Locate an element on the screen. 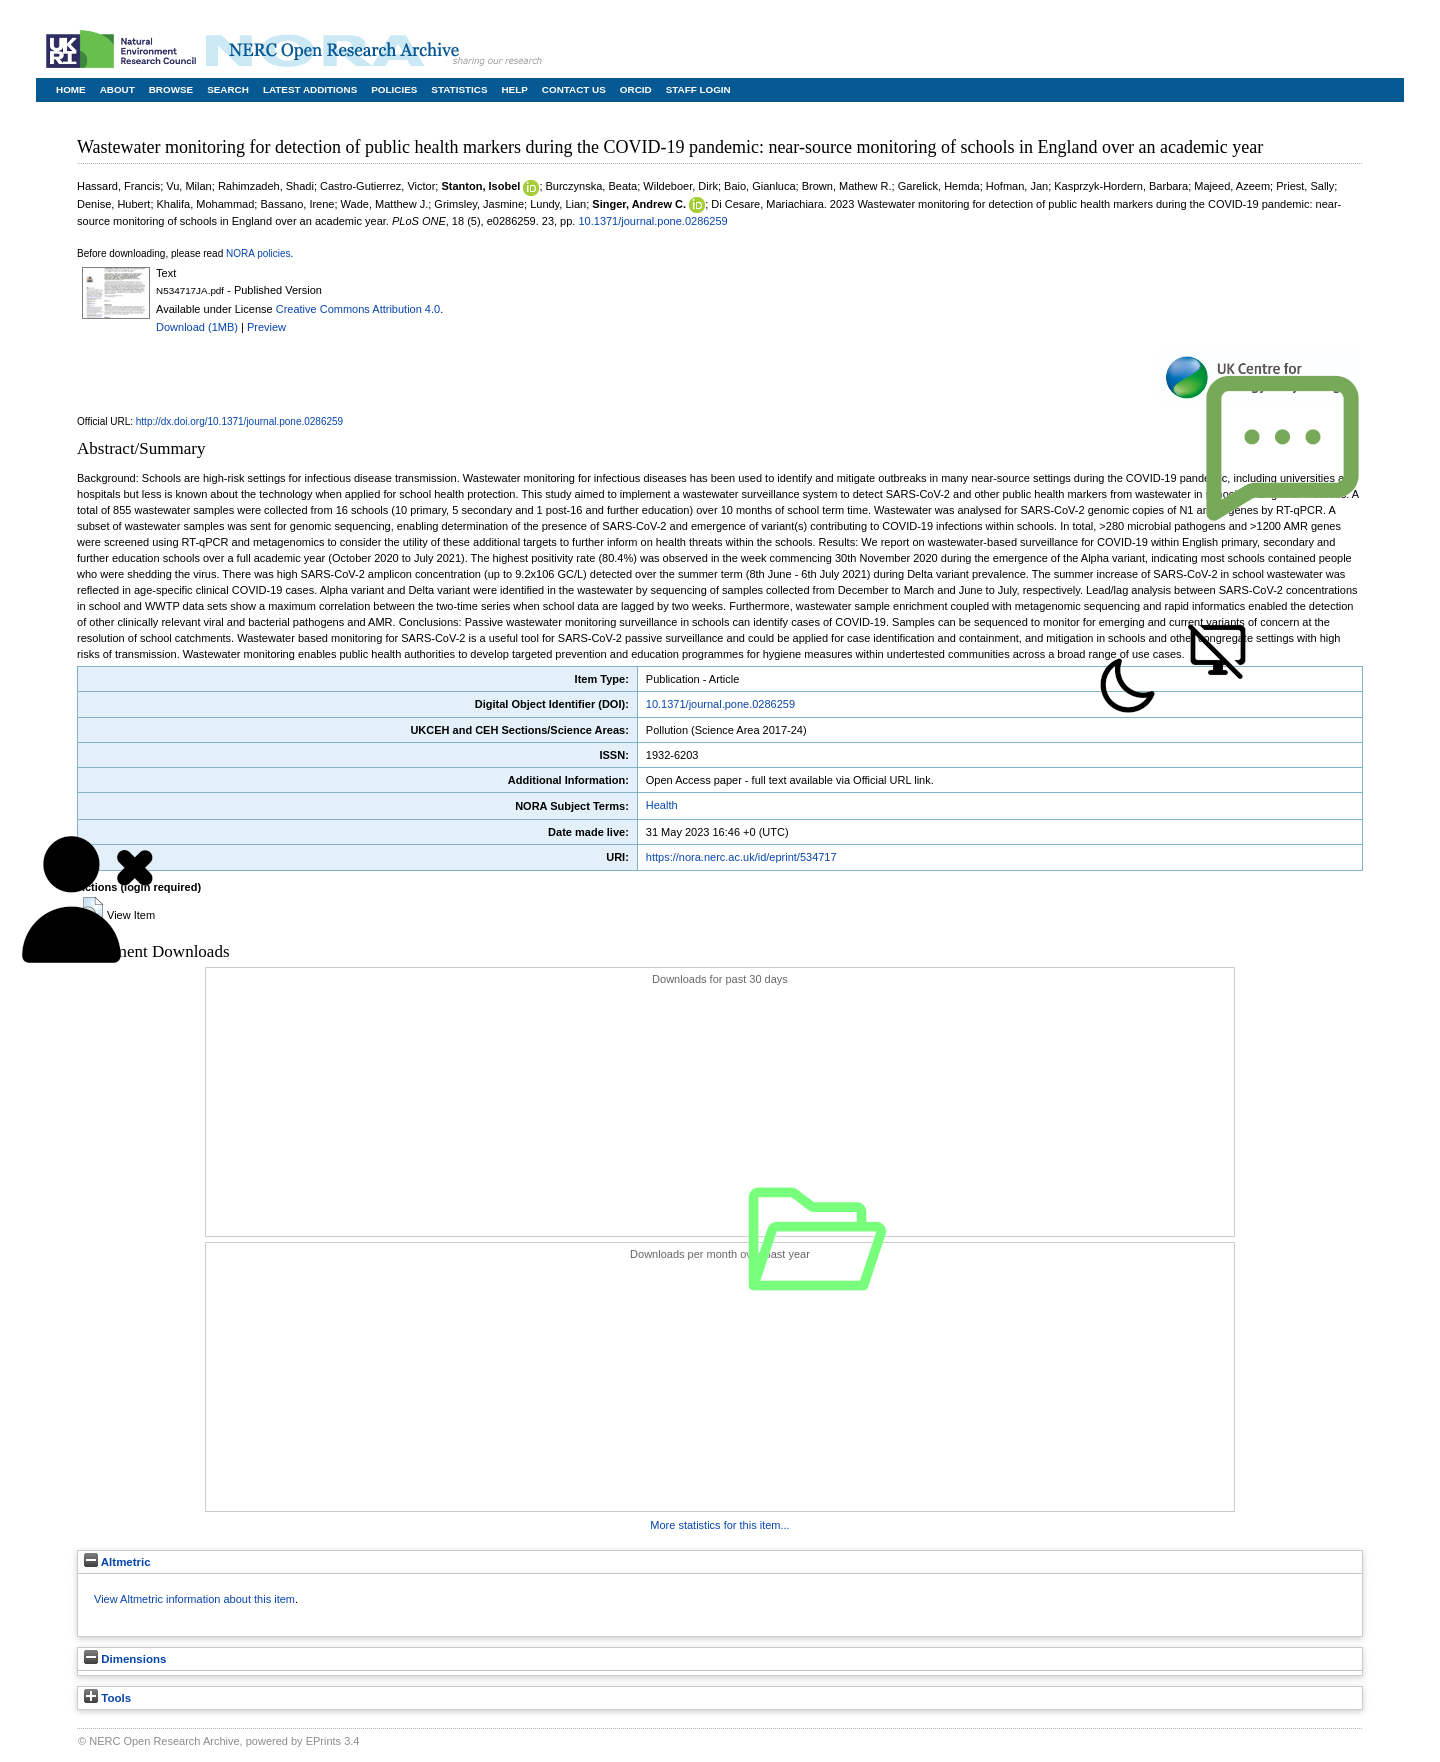 The width and height of the screenshot is (1440, 1762). enable dark mode is located at coordinates (1127, 685).